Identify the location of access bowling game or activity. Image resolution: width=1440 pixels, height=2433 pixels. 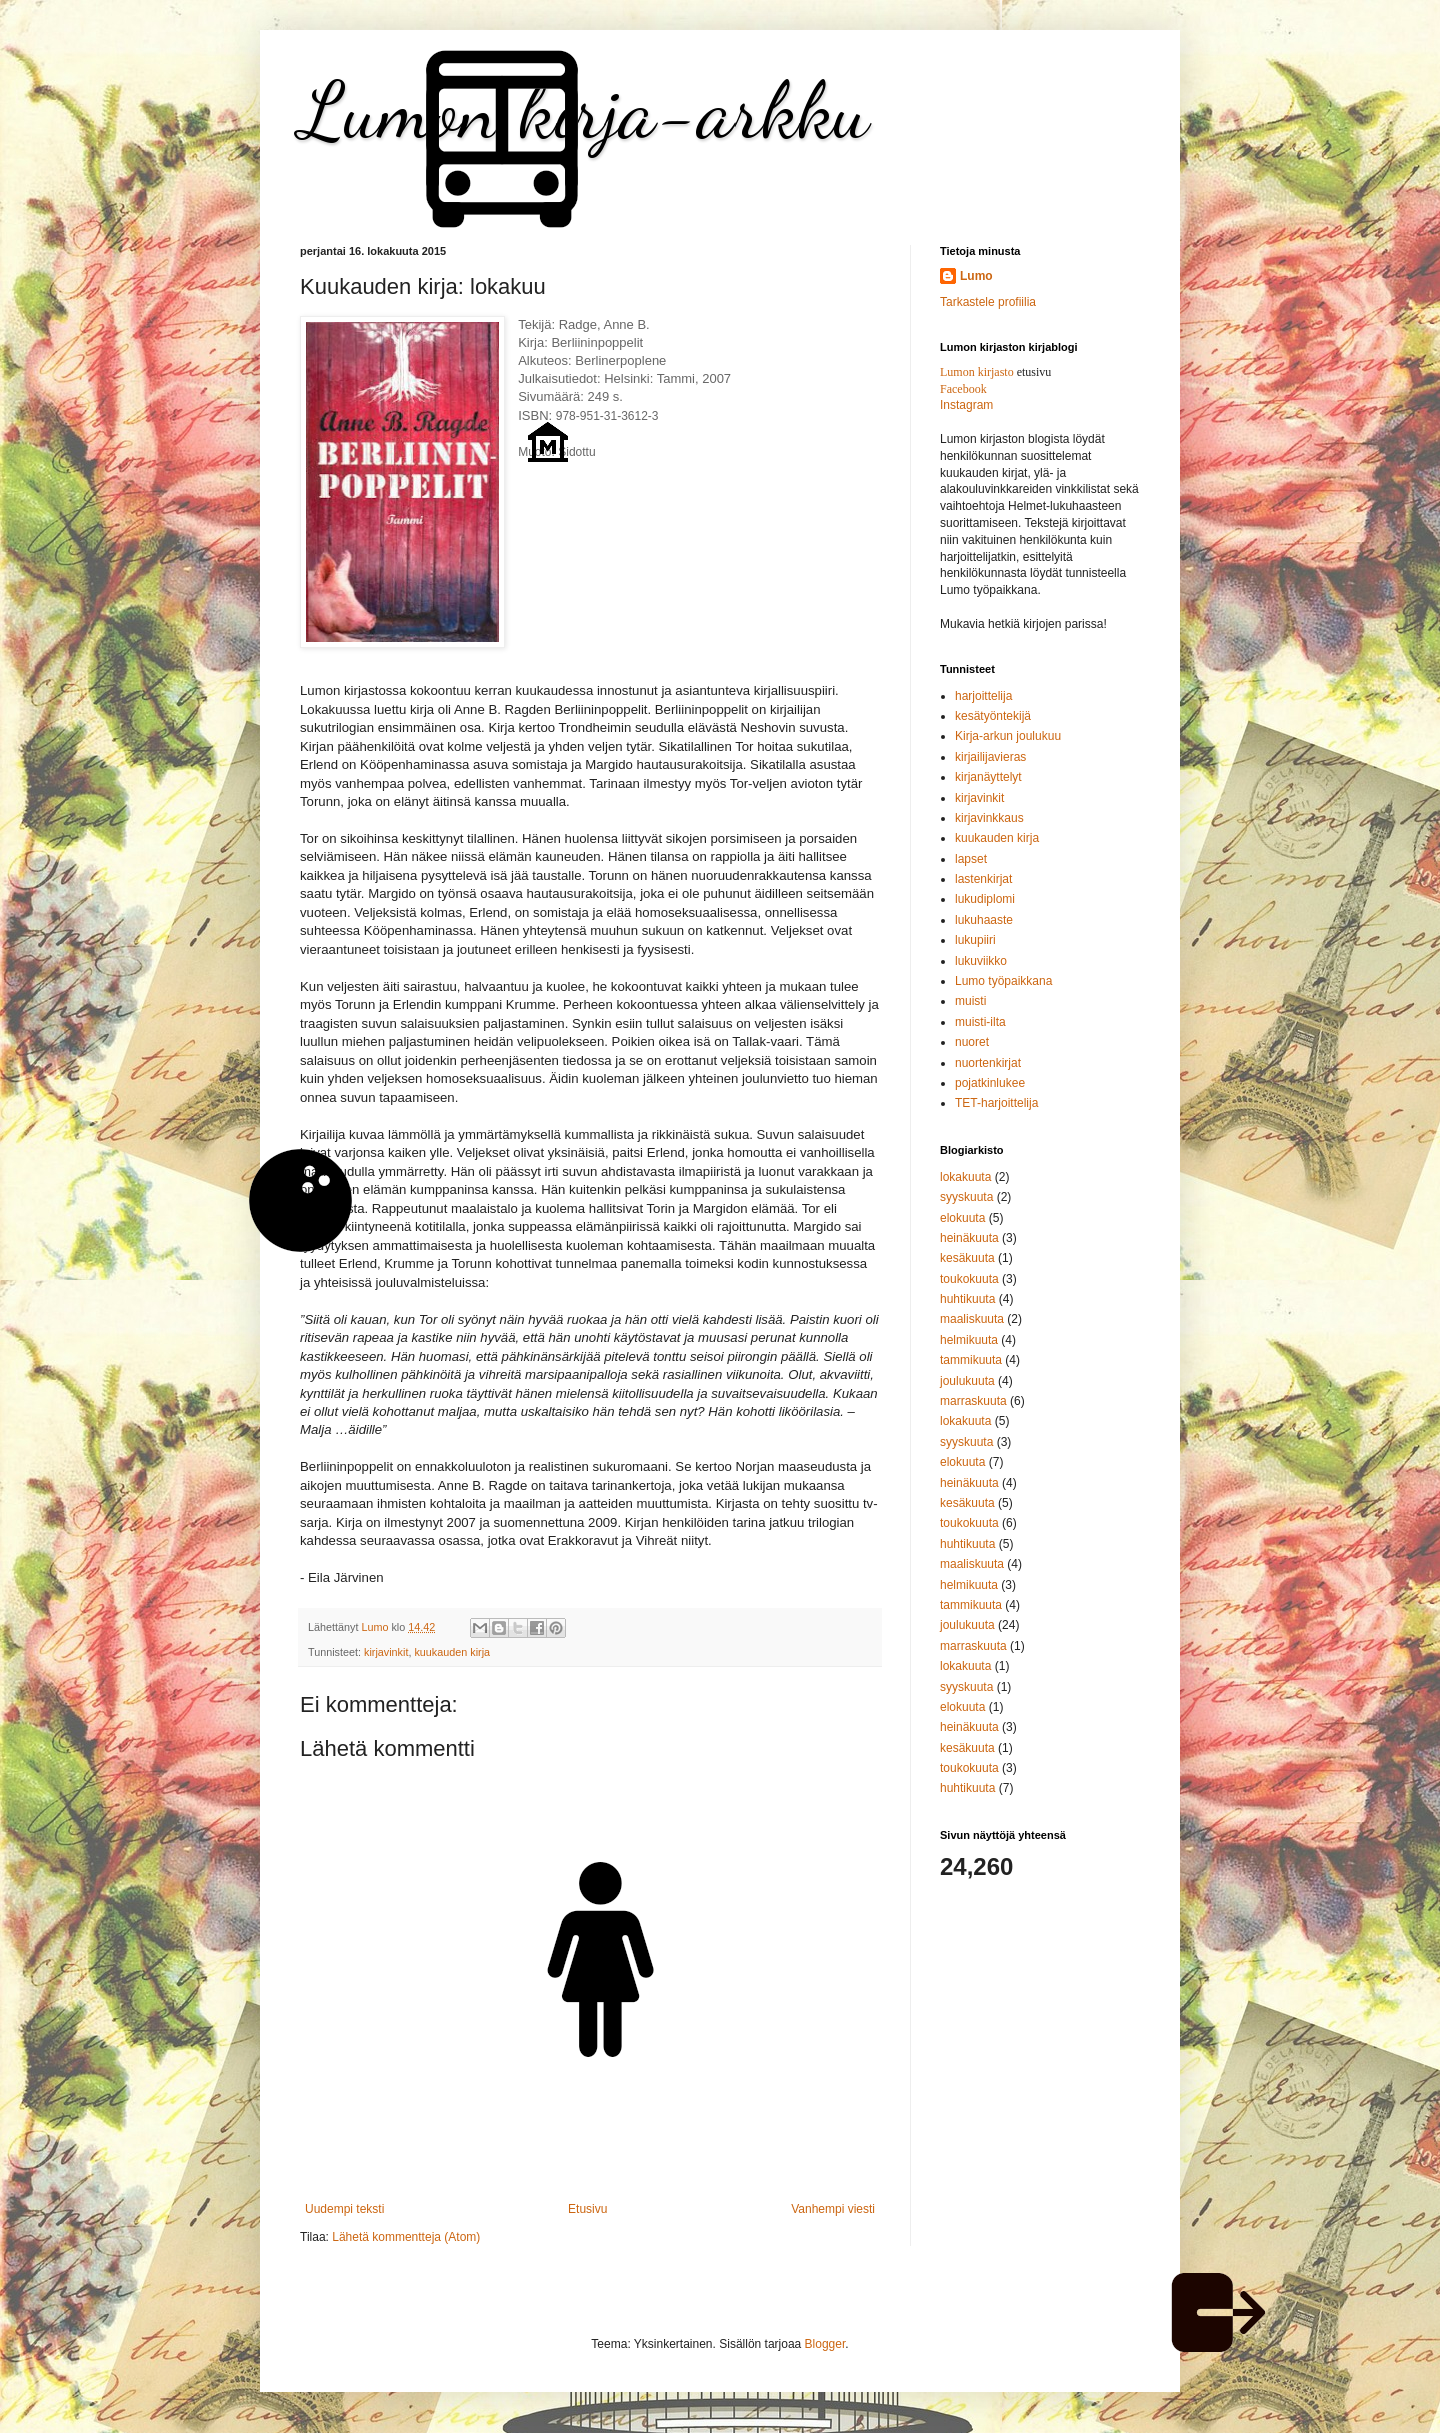
(300, 1200).